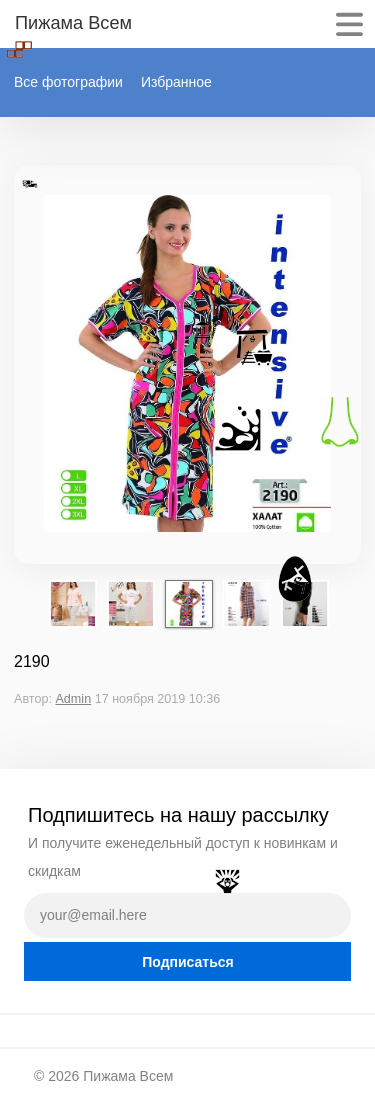 This screenshot has height=1119, width=375. What do you see at coordinates (202, 329) in the screenshot?
I see `access banking or financial services` at bounding box center [202, 329].